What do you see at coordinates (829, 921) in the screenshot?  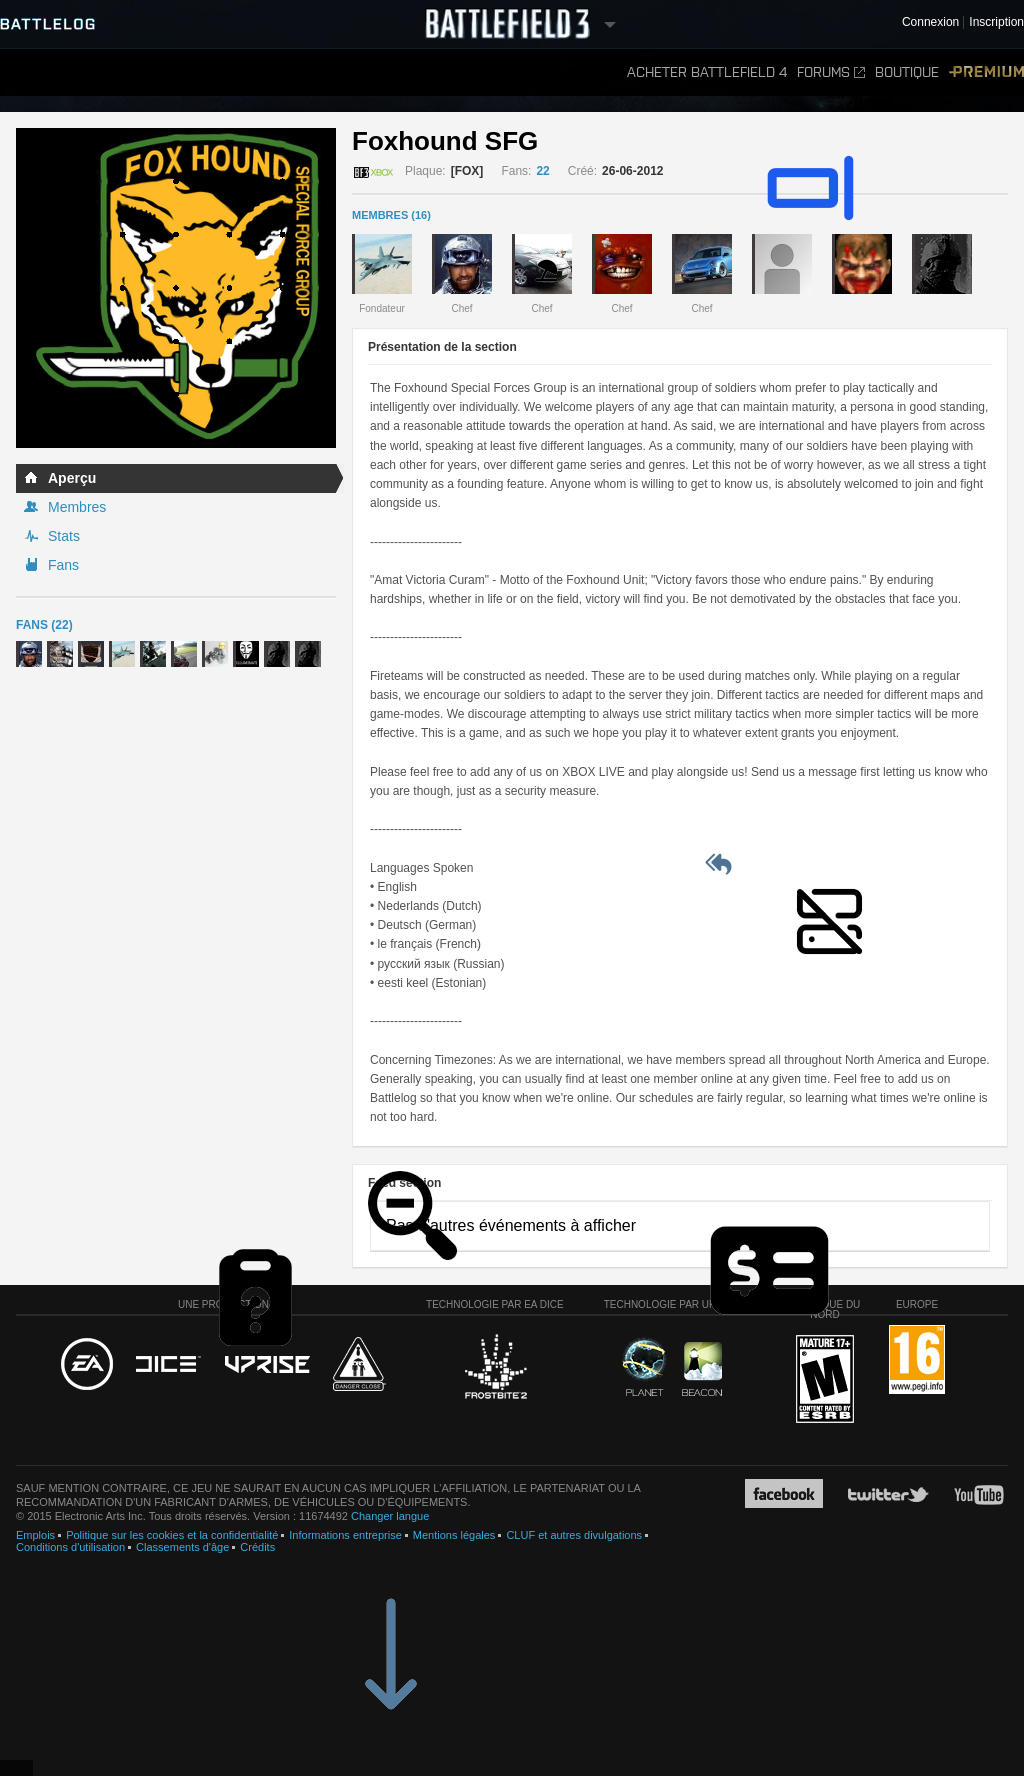 I see `server is offline or unavailable` at bounding box center [829, 921].